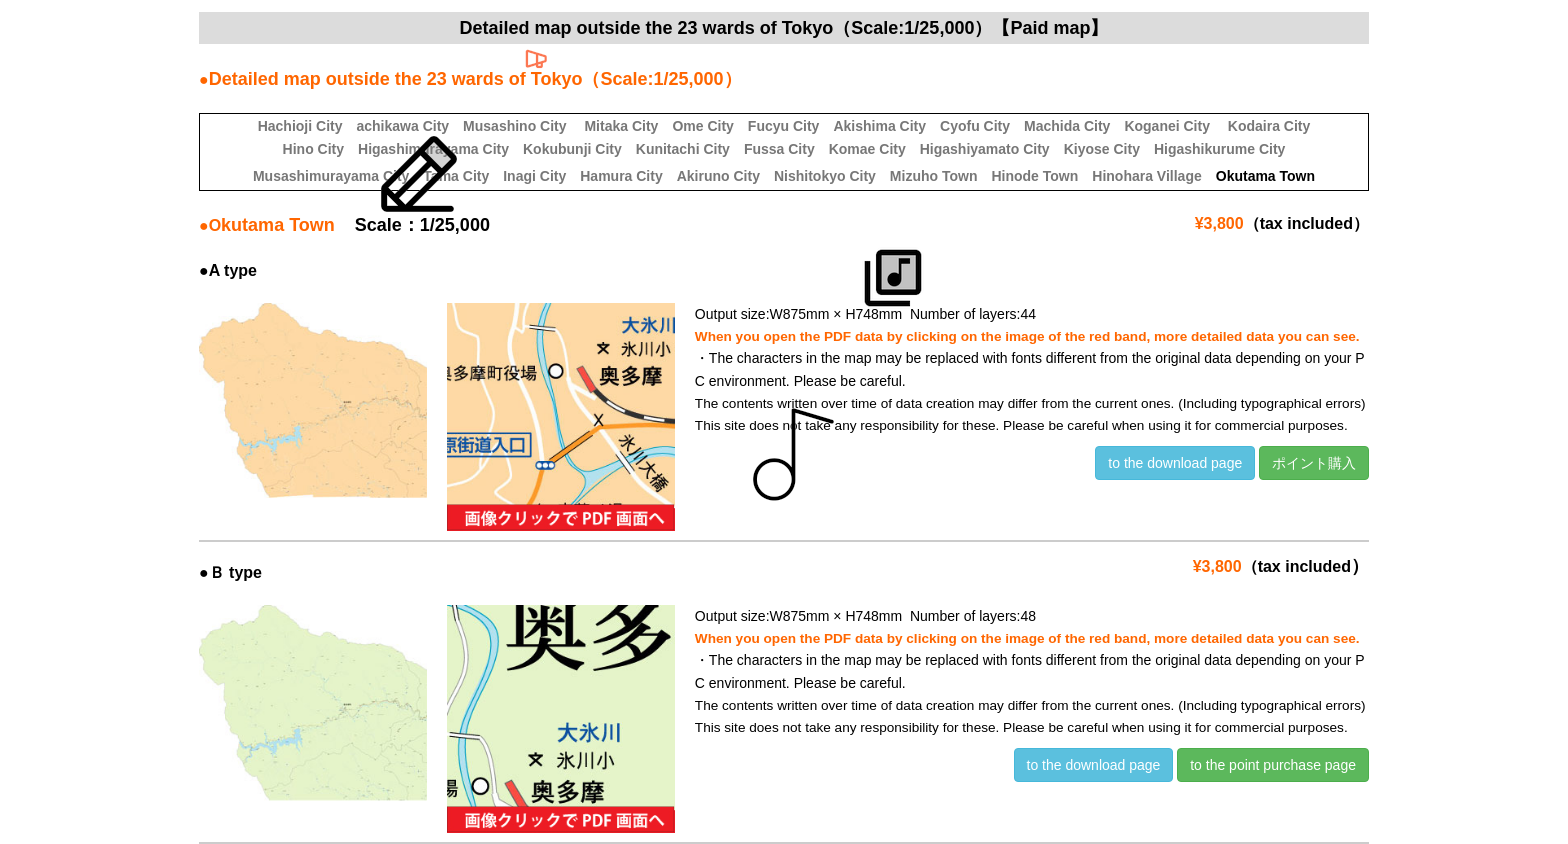 The image size is (1568, 844). I want to click on access your music library, so click(893, 278).